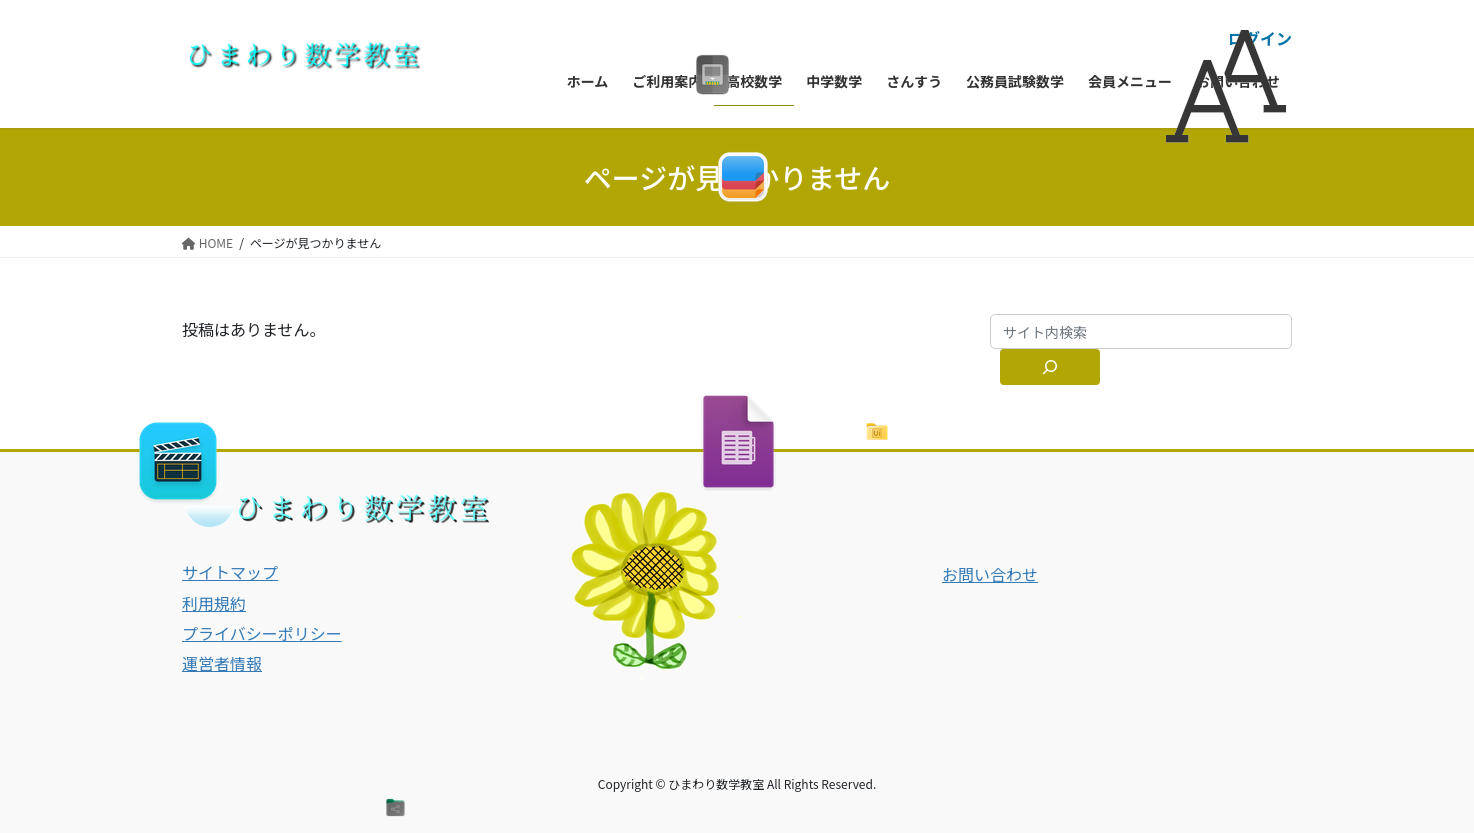 Image resolution: width=1474 pixels, height=833 pixels. I want to click on open losslesscut video editing app, so click(178, 461).